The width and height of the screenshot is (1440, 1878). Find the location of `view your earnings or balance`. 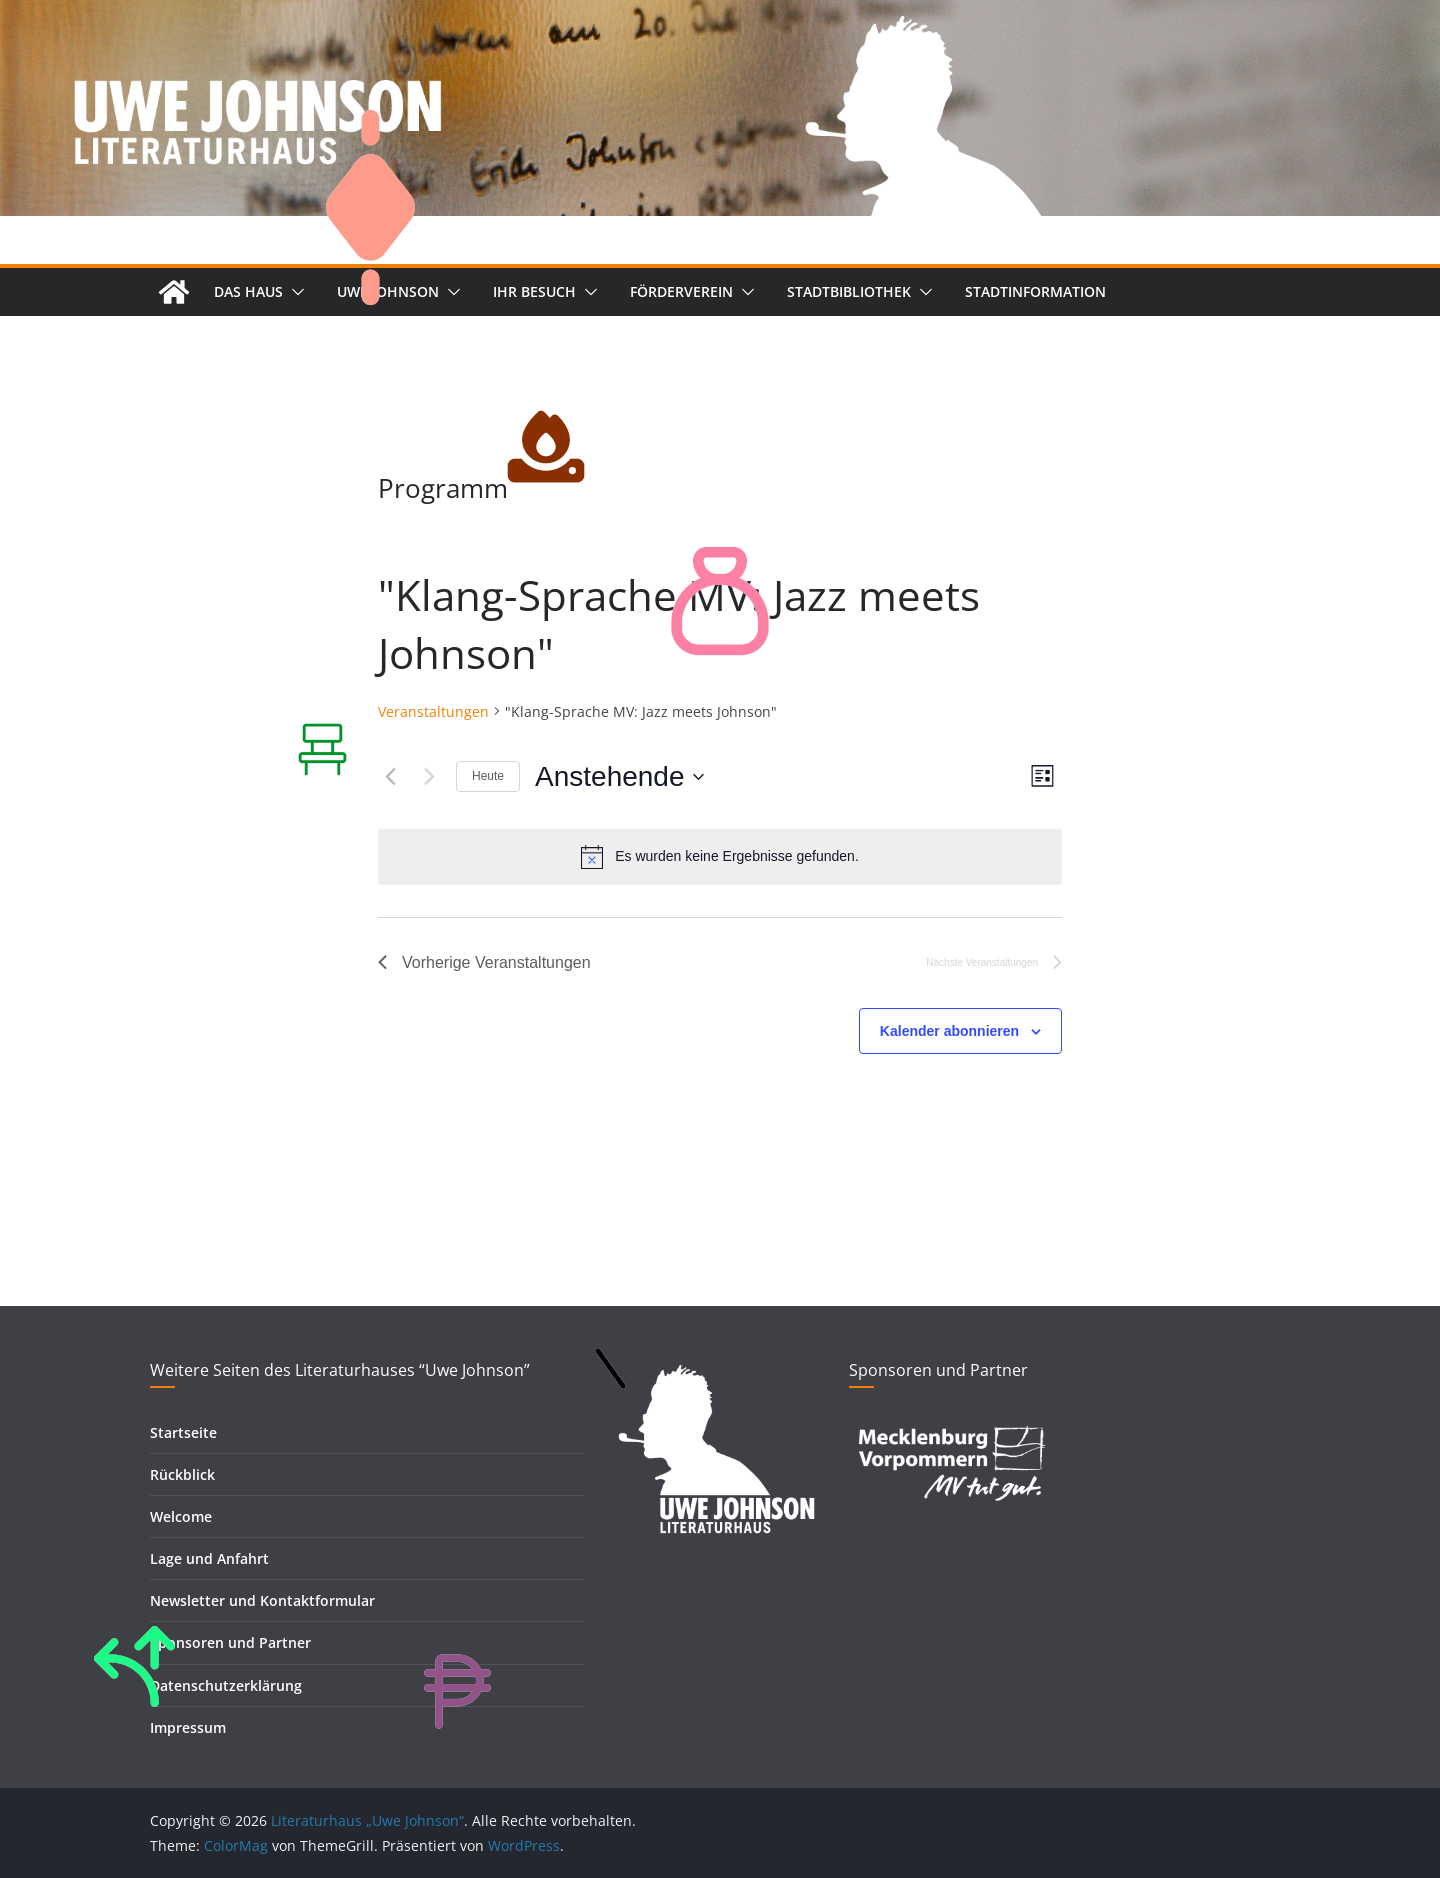

view your earnings or balance is located at coordinates (720, 601).